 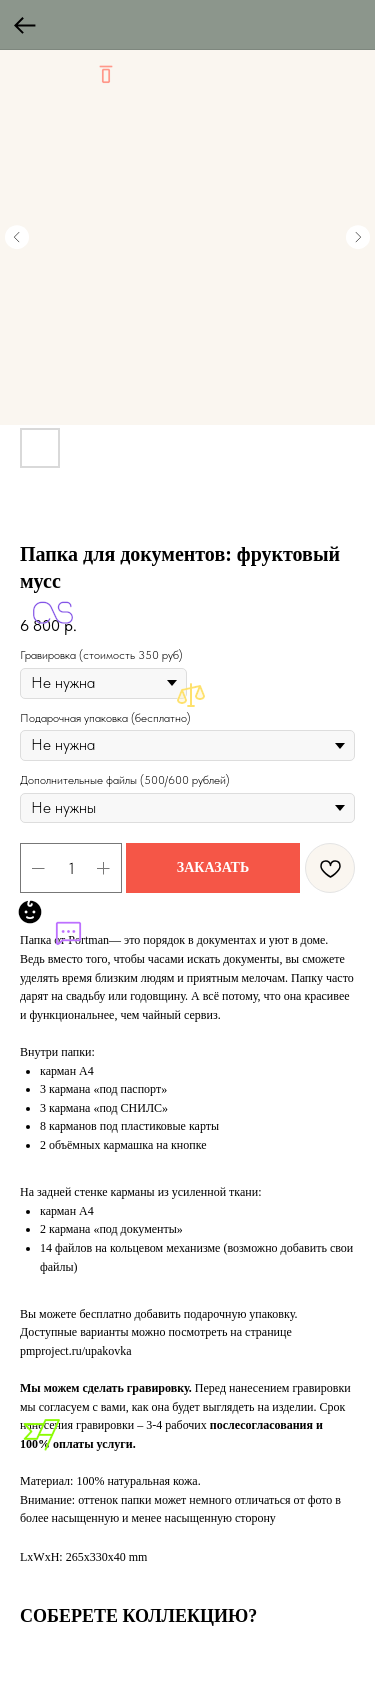 What do you see at coordinates (106, 74) in the screenshot?
I see `align selected element to the top` at bounding box center [106, 74].